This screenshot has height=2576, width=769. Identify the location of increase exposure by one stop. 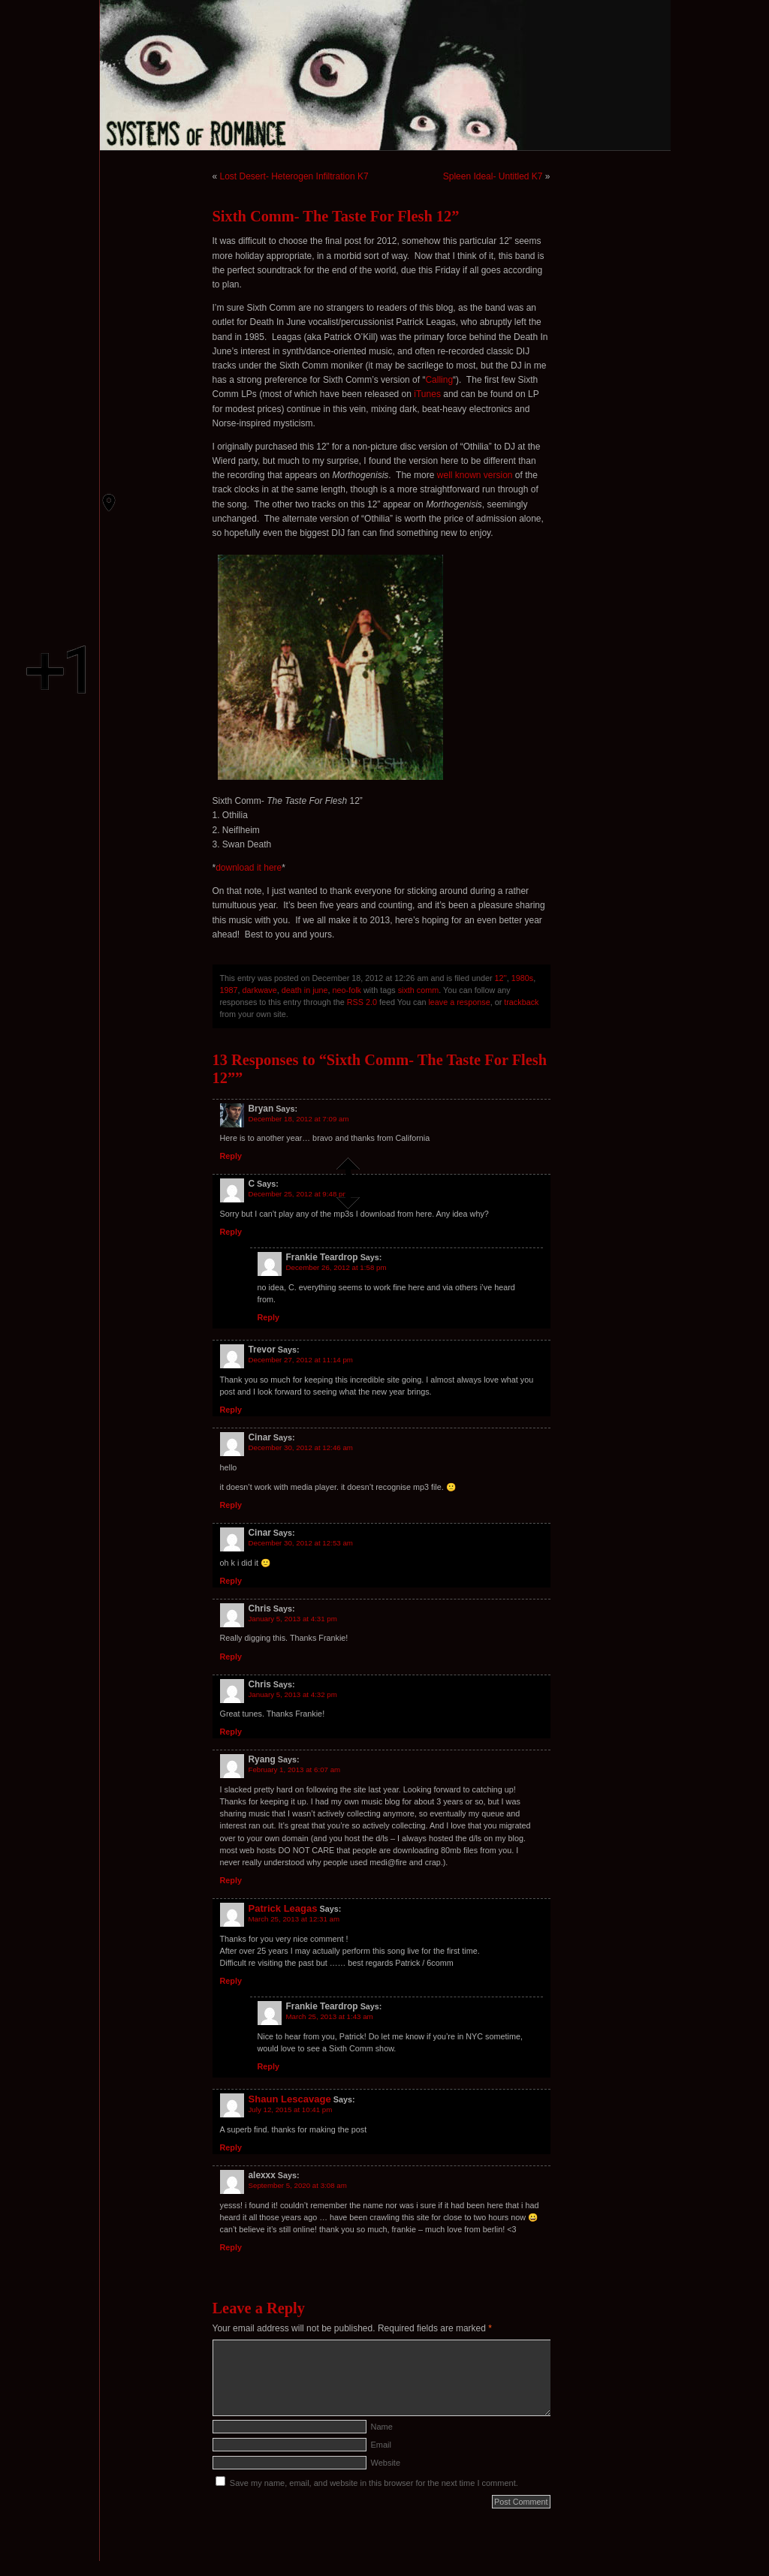
(56, 671).